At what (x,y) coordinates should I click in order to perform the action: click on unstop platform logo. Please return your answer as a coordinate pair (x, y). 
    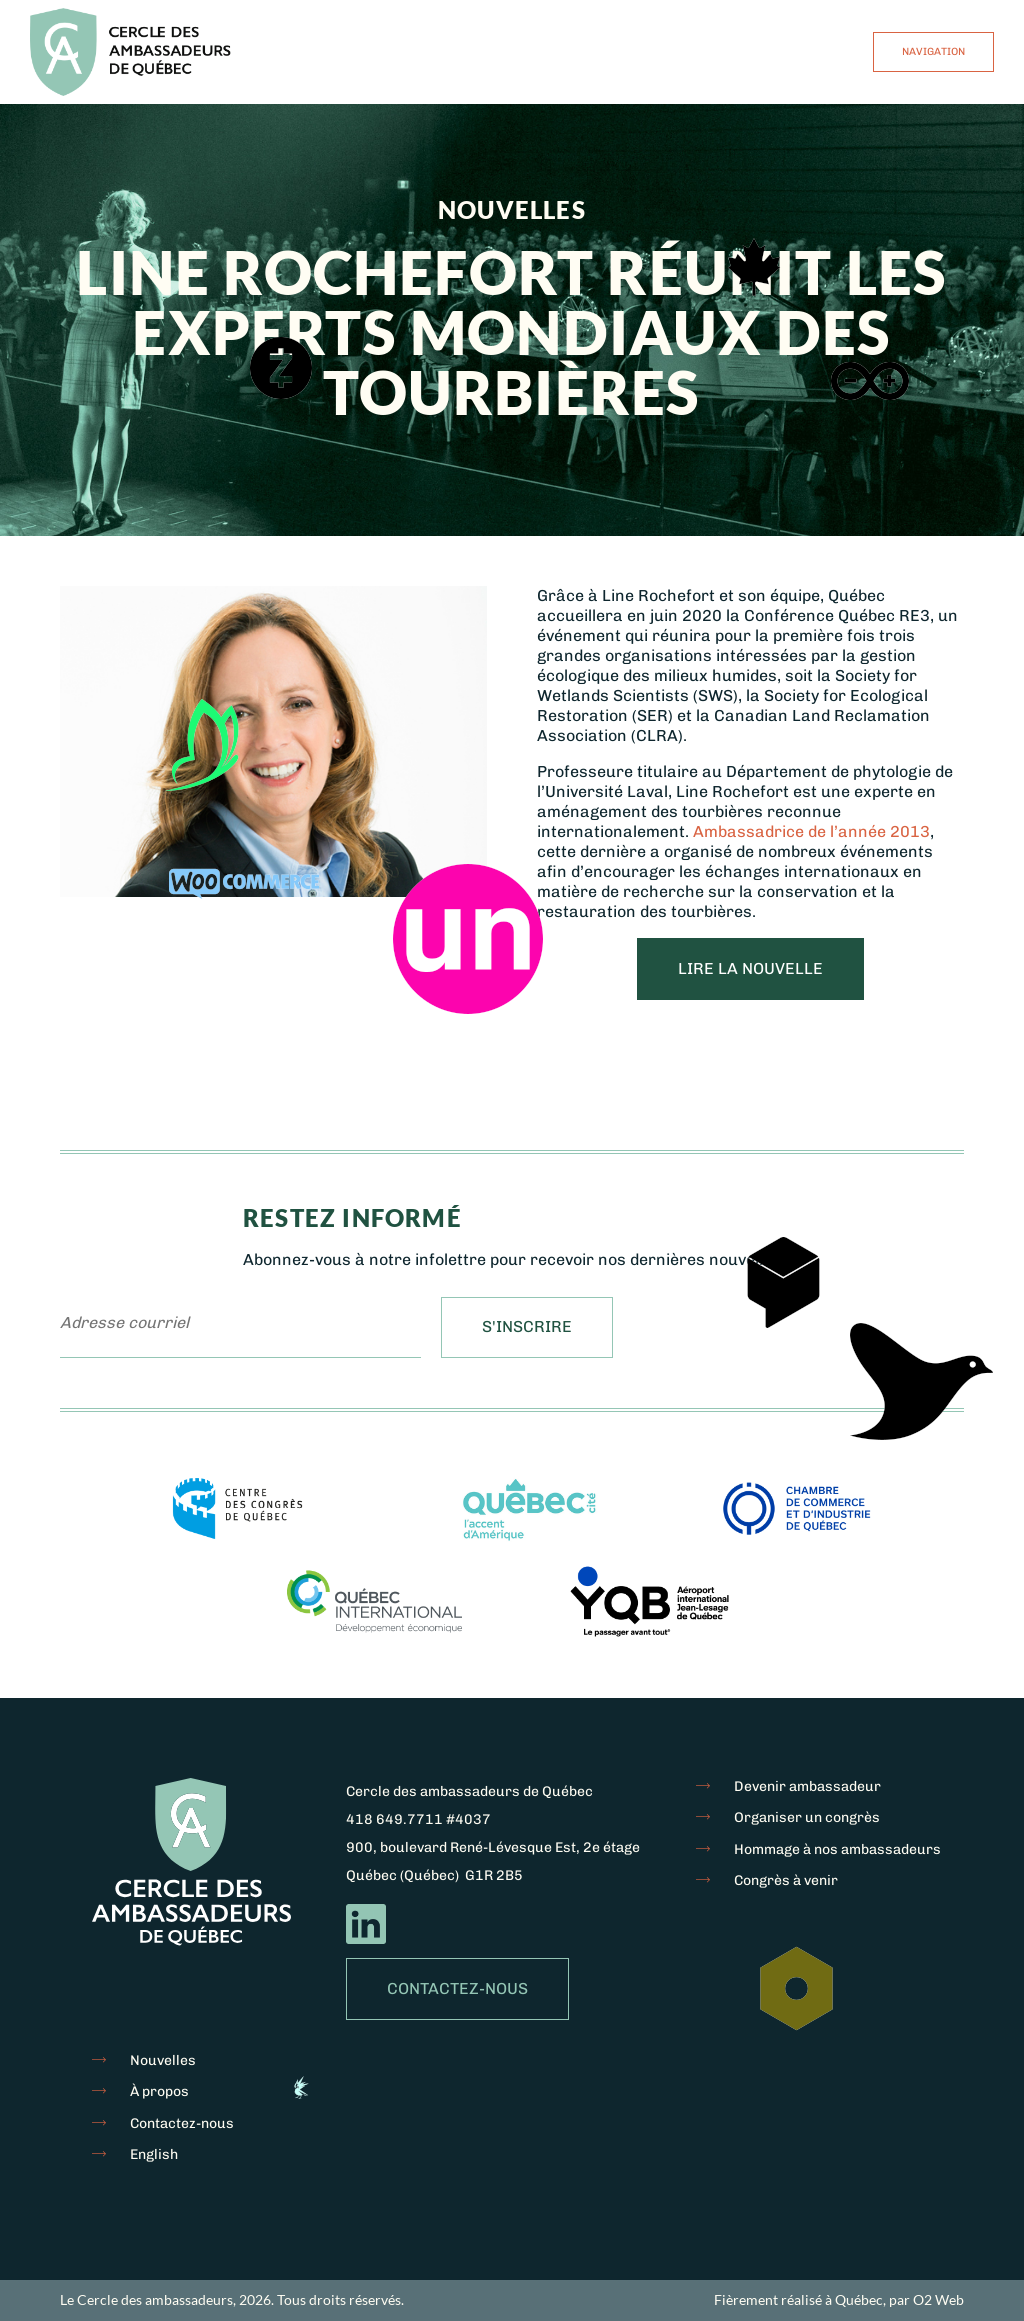
    Looking at the image, I should click on (468, 939).